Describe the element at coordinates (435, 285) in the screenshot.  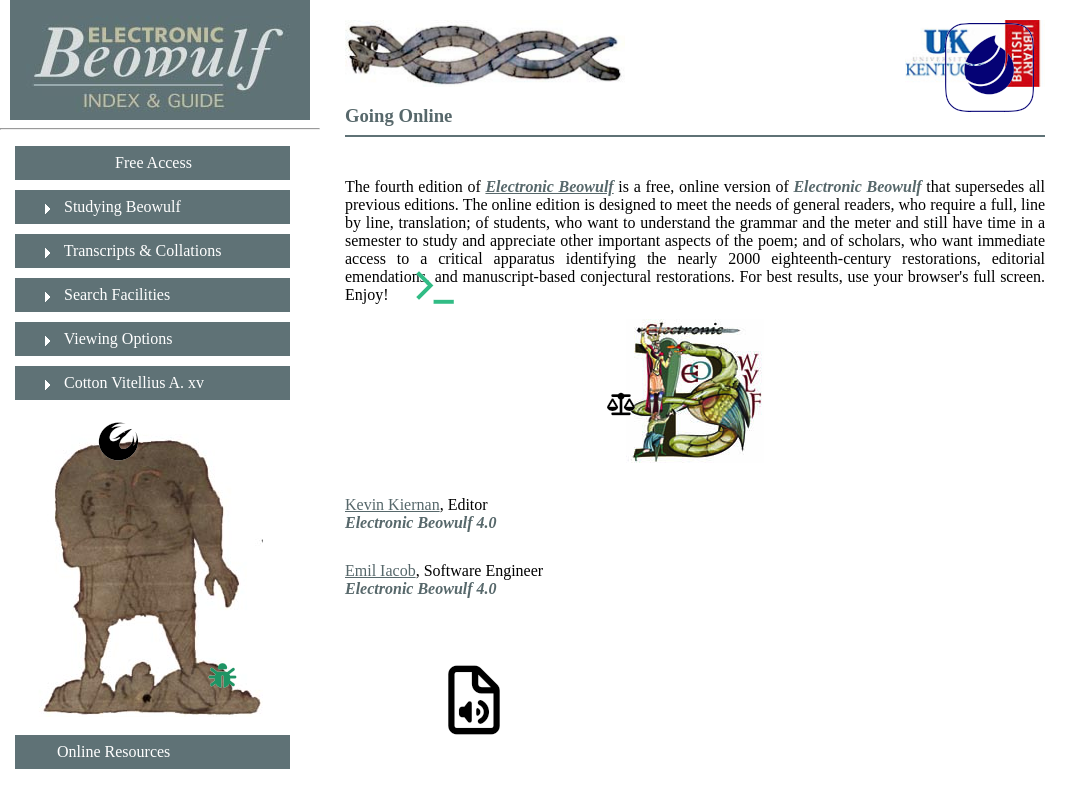
I see `open command line interface` at that location.